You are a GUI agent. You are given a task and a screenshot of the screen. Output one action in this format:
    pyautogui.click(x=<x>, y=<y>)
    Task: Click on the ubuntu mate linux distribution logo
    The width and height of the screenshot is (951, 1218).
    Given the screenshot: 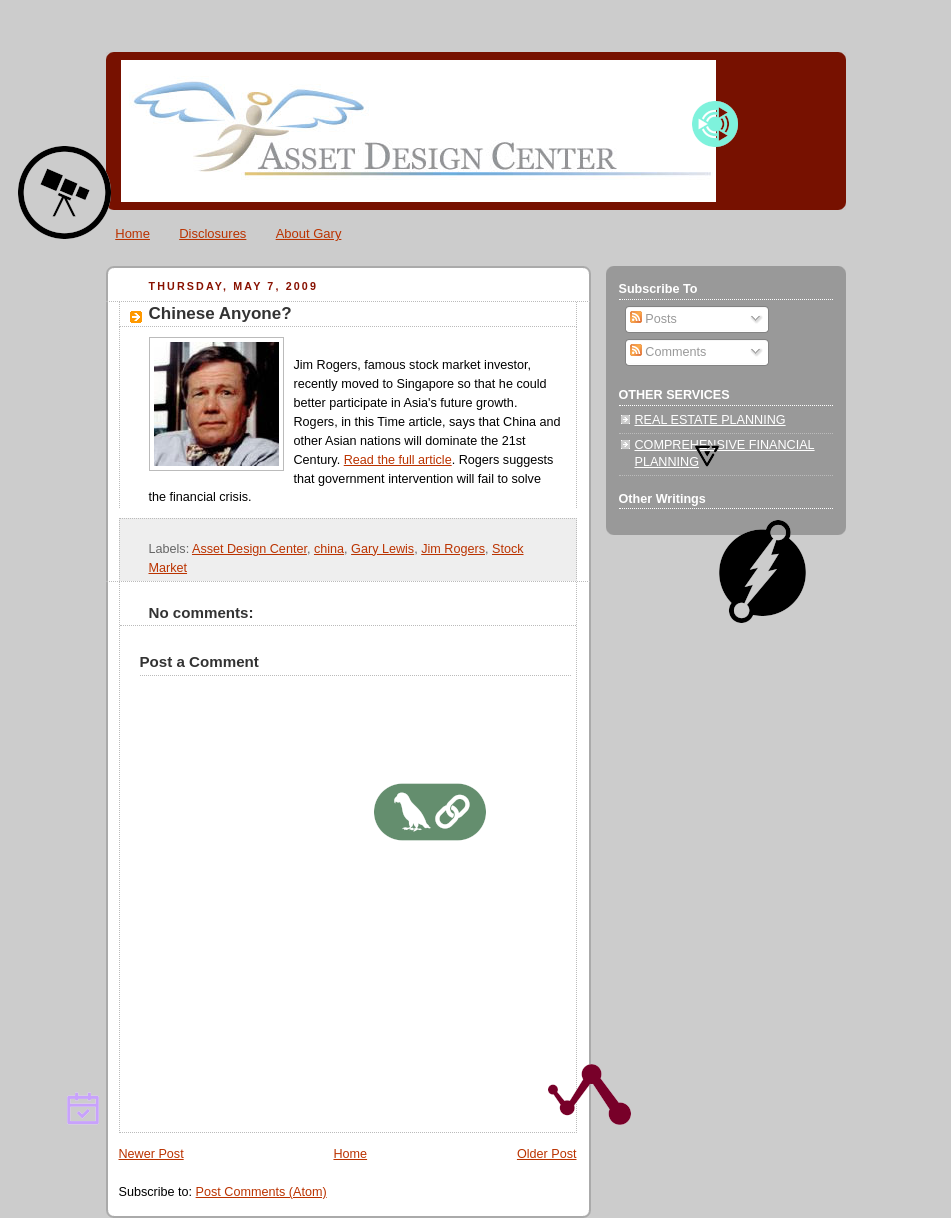 What is the action you would take?
    pyautogui.click(x=715, y=124)
    